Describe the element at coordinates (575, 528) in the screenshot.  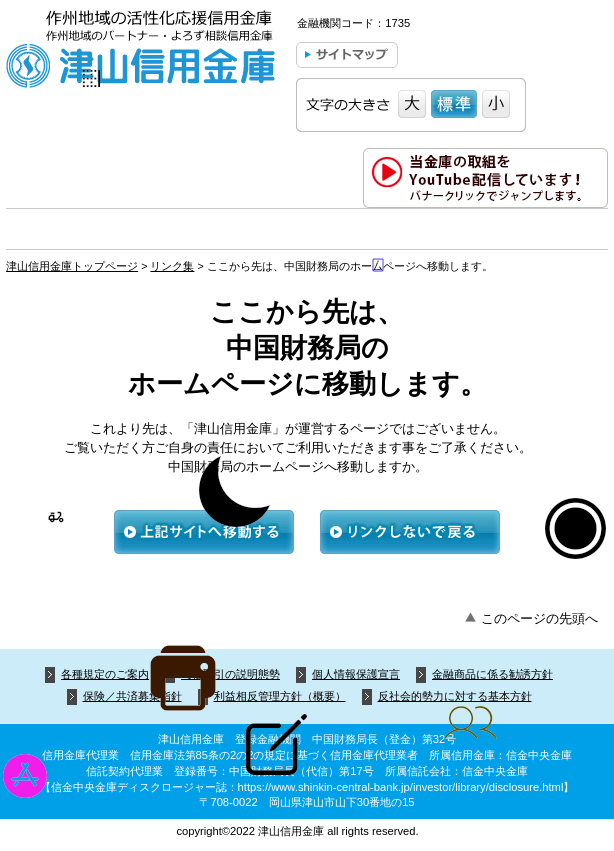
I see `indicates a selected radio button option` at that location.